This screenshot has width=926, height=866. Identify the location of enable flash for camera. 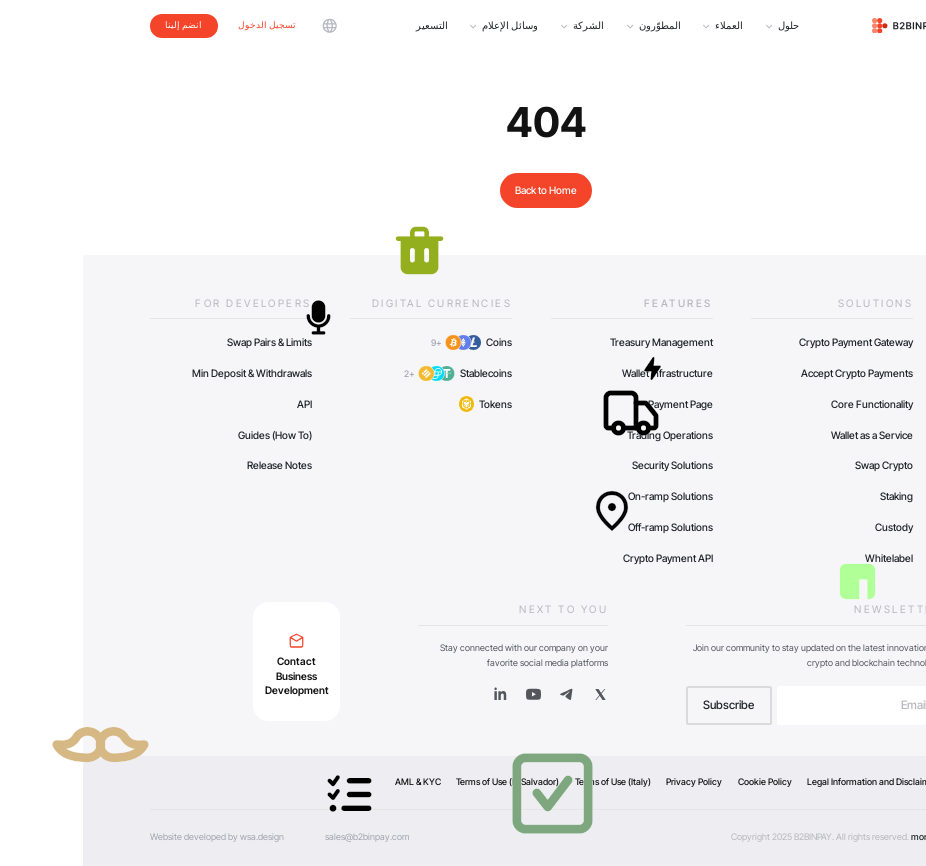
(652, 368).